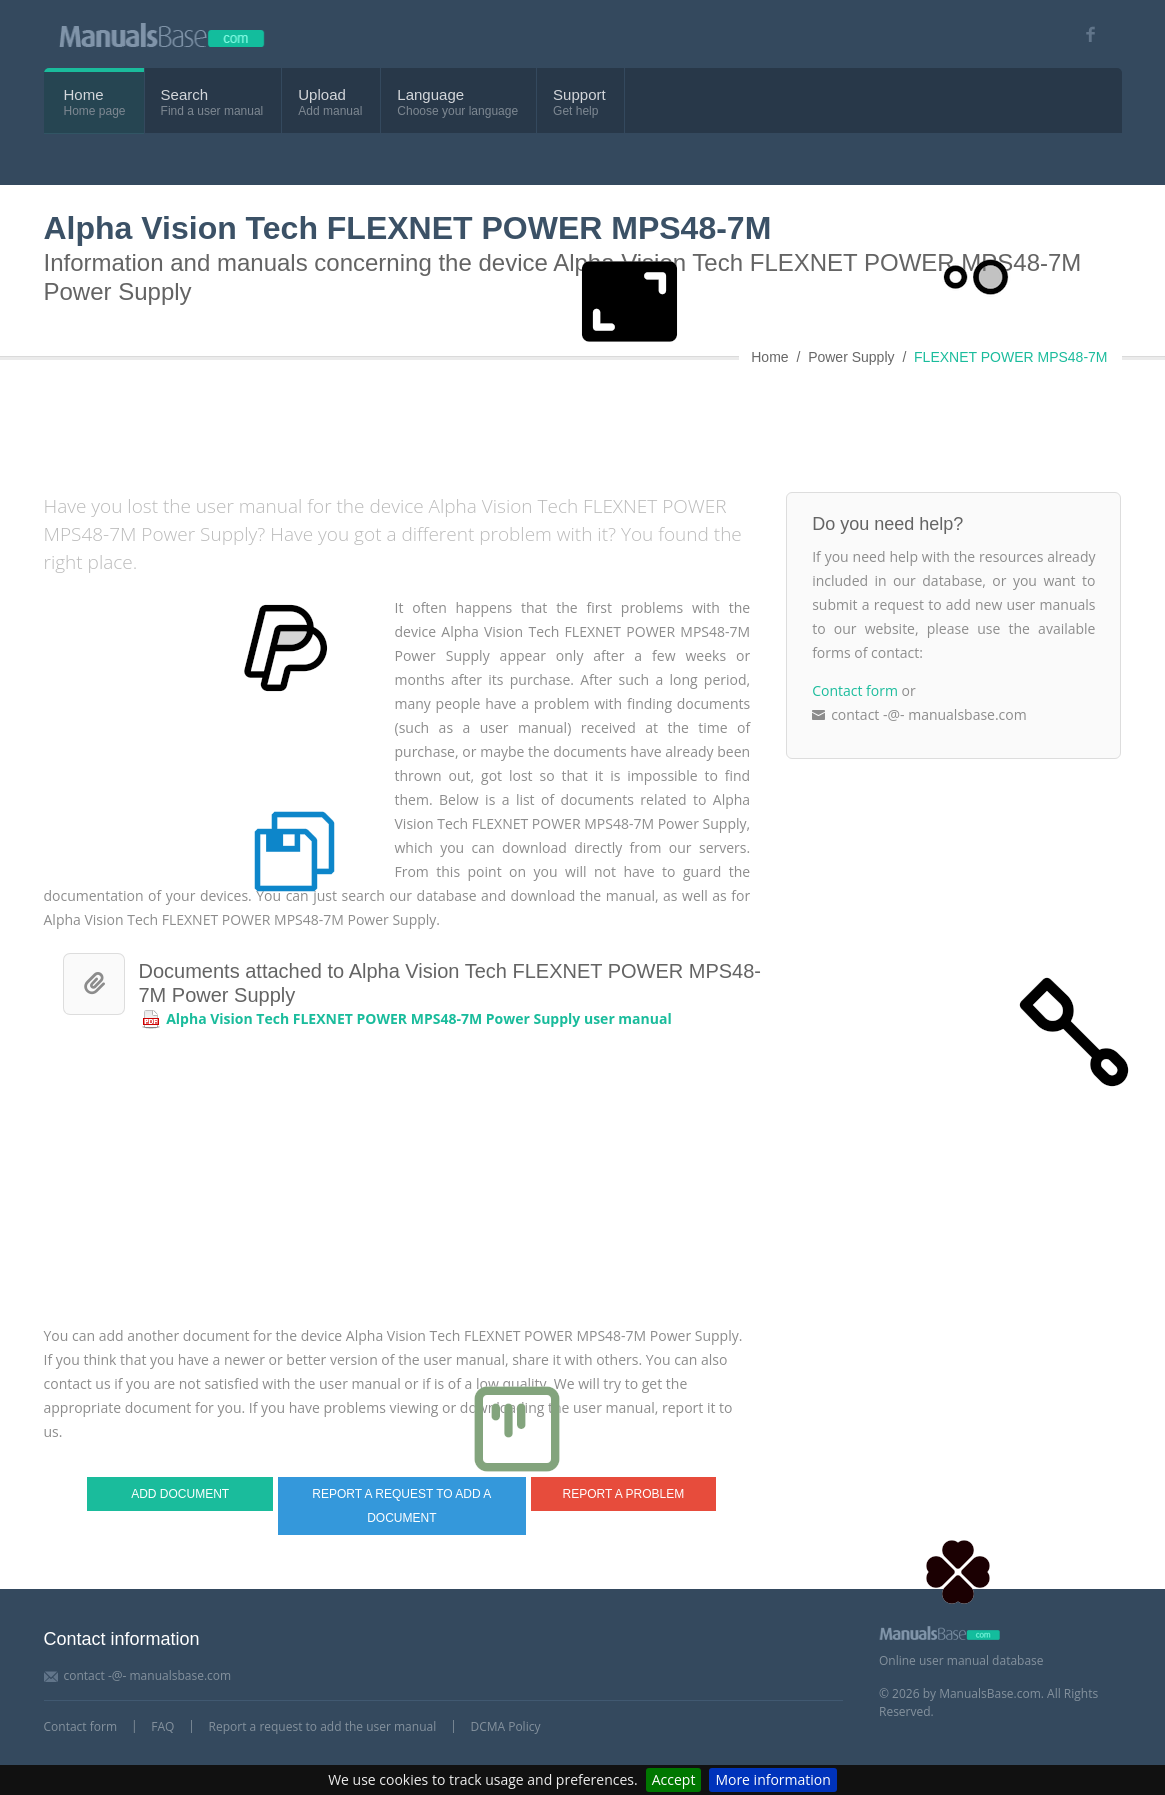  I want to click on pay with PayPal, so click(284, 648).